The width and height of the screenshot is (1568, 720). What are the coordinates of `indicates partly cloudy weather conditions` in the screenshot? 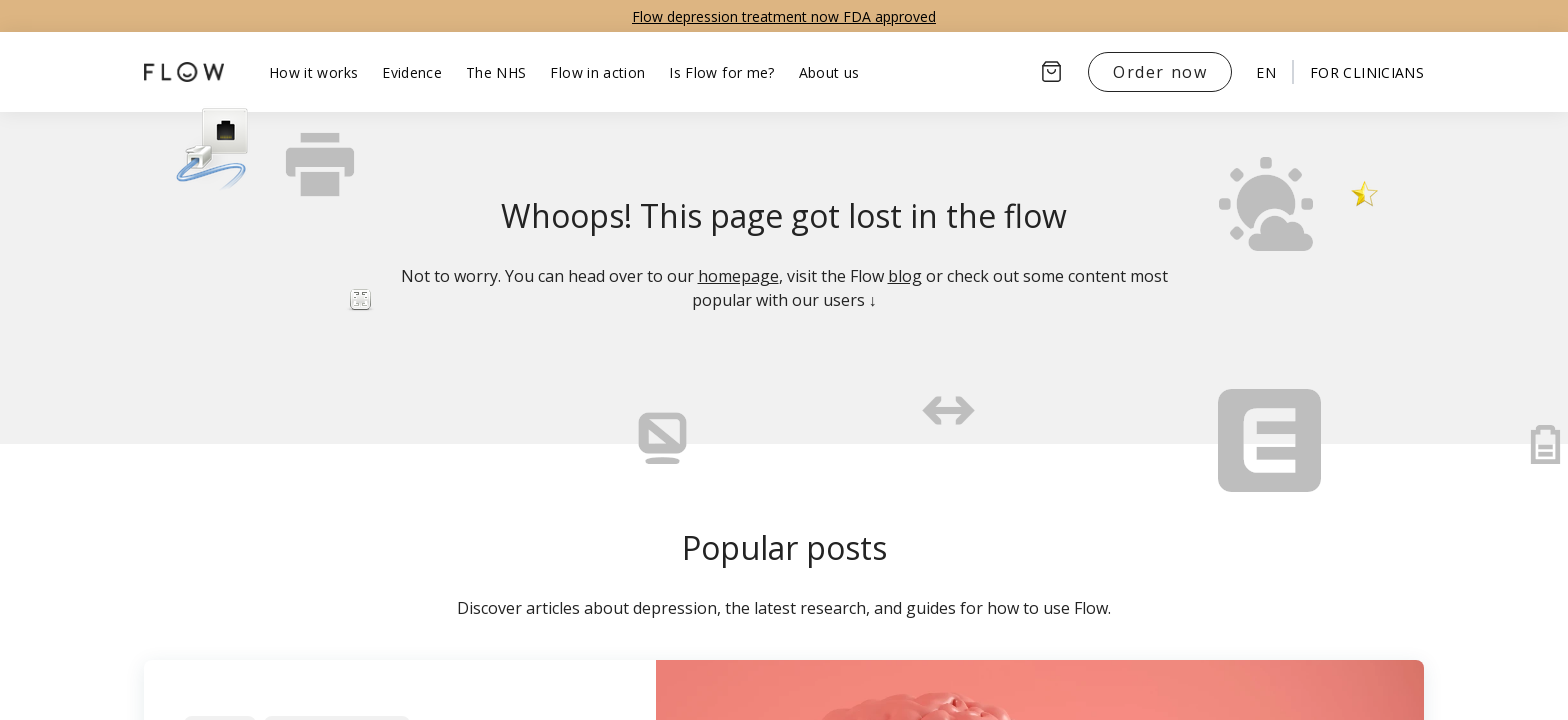 It's located at (1266, 204).